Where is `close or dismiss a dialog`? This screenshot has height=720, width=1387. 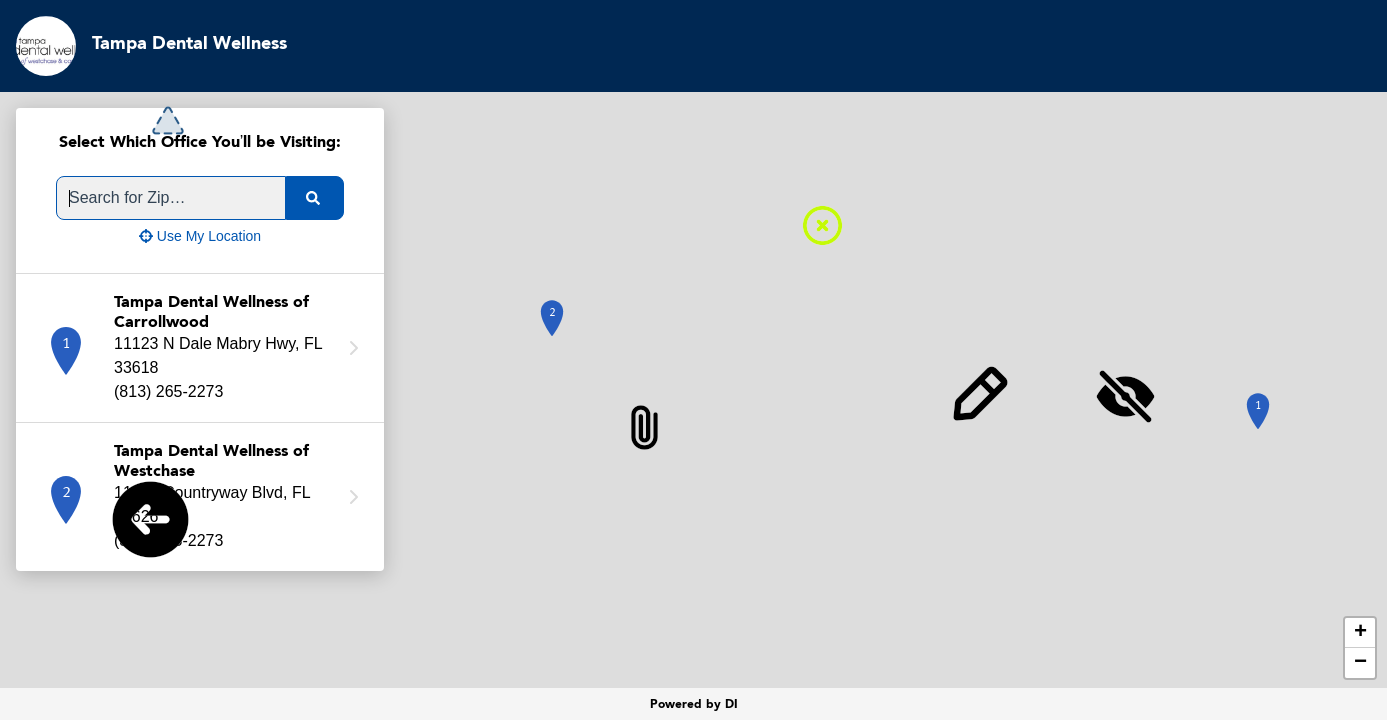
close or dismiss a dialog is located at coordinates (822, 225).